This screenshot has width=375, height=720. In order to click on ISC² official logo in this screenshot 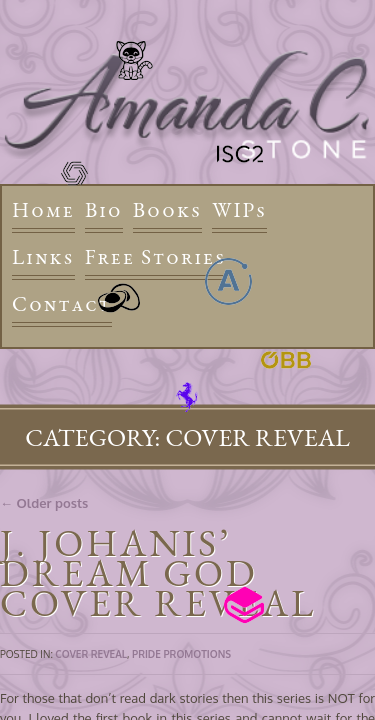, I will do `click(240, 154)`.